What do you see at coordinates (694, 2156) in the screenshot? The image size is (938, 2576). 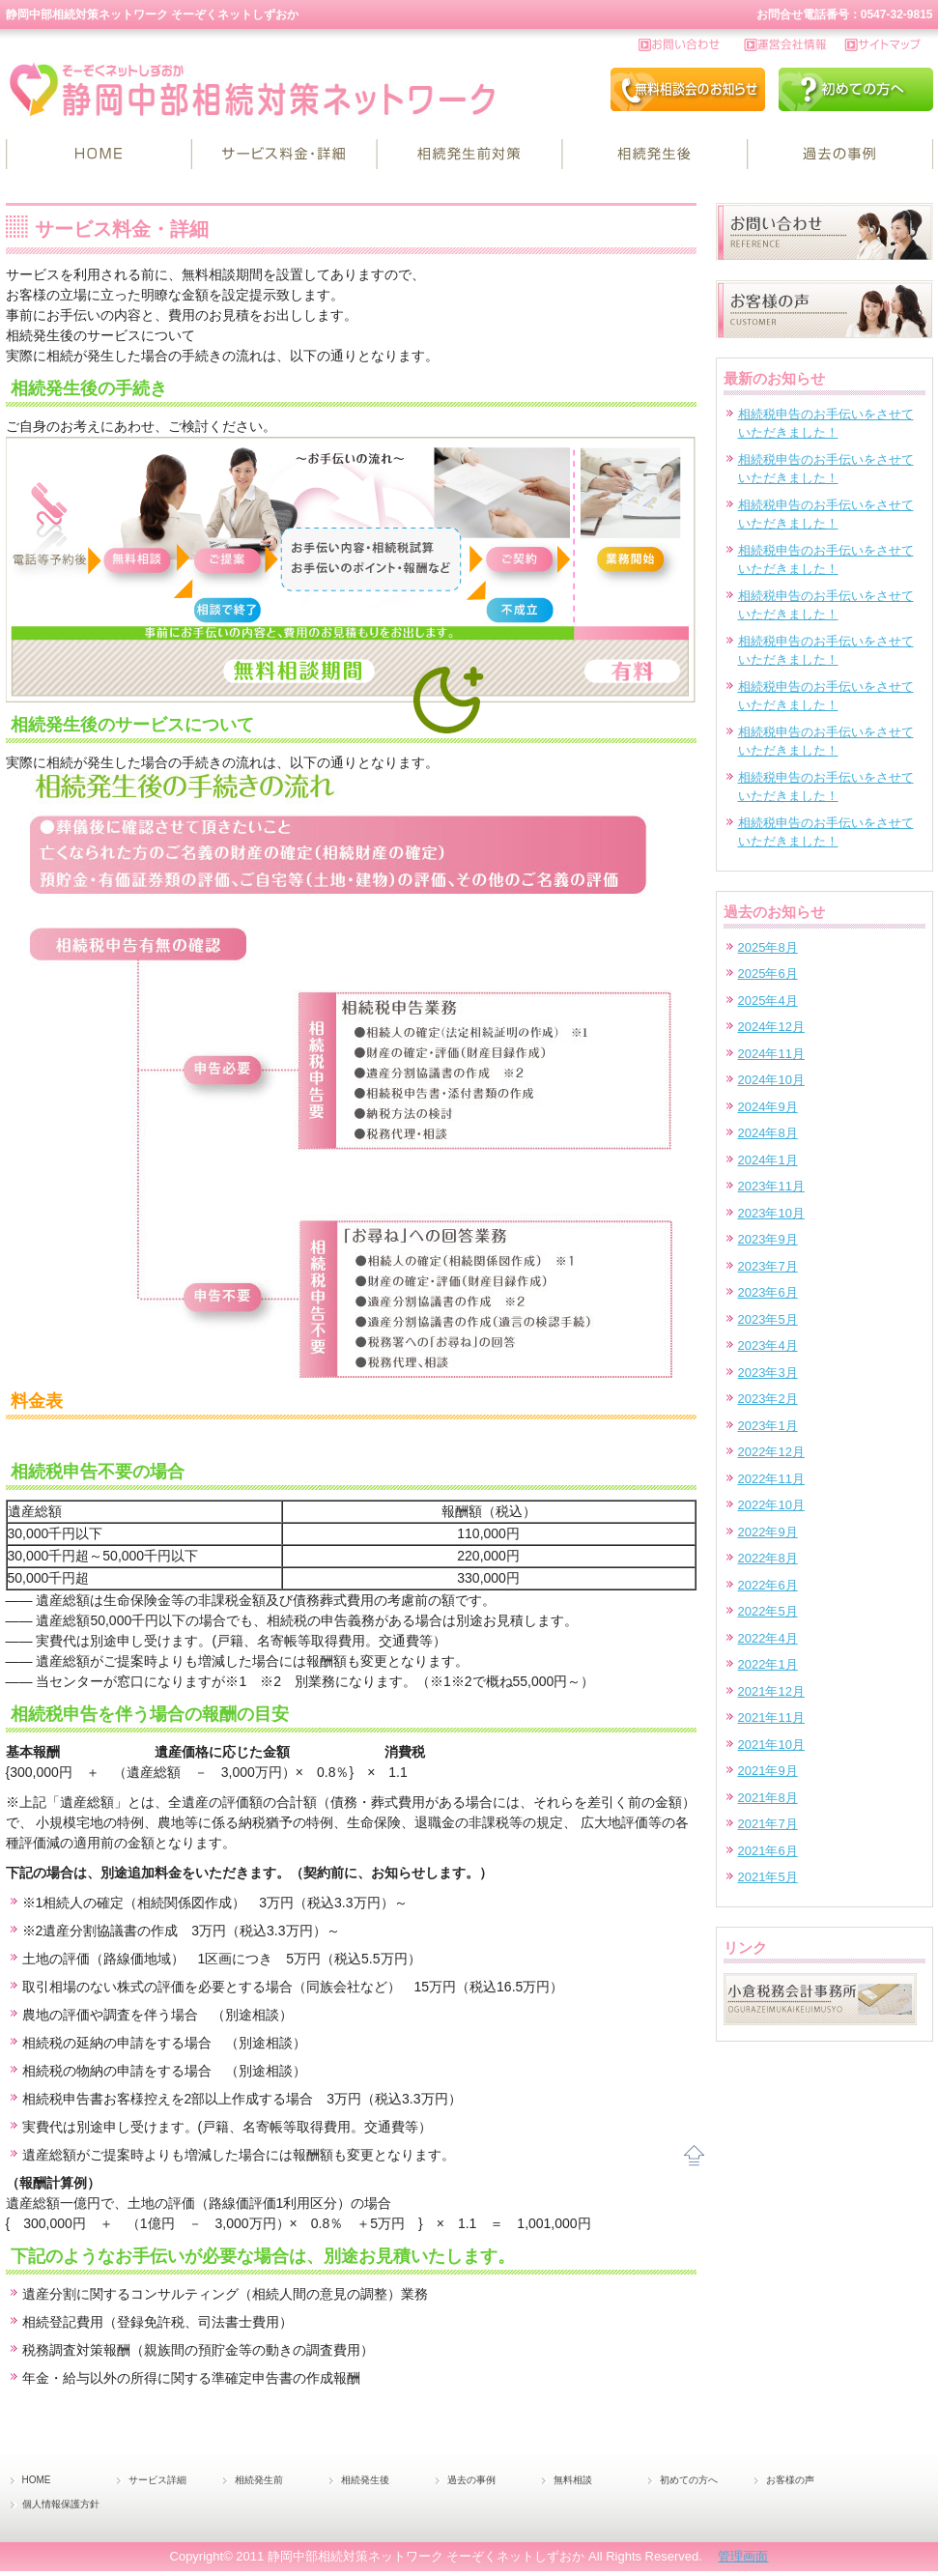 I see `upload multiple files or items` at bounding box center [694, 2156].